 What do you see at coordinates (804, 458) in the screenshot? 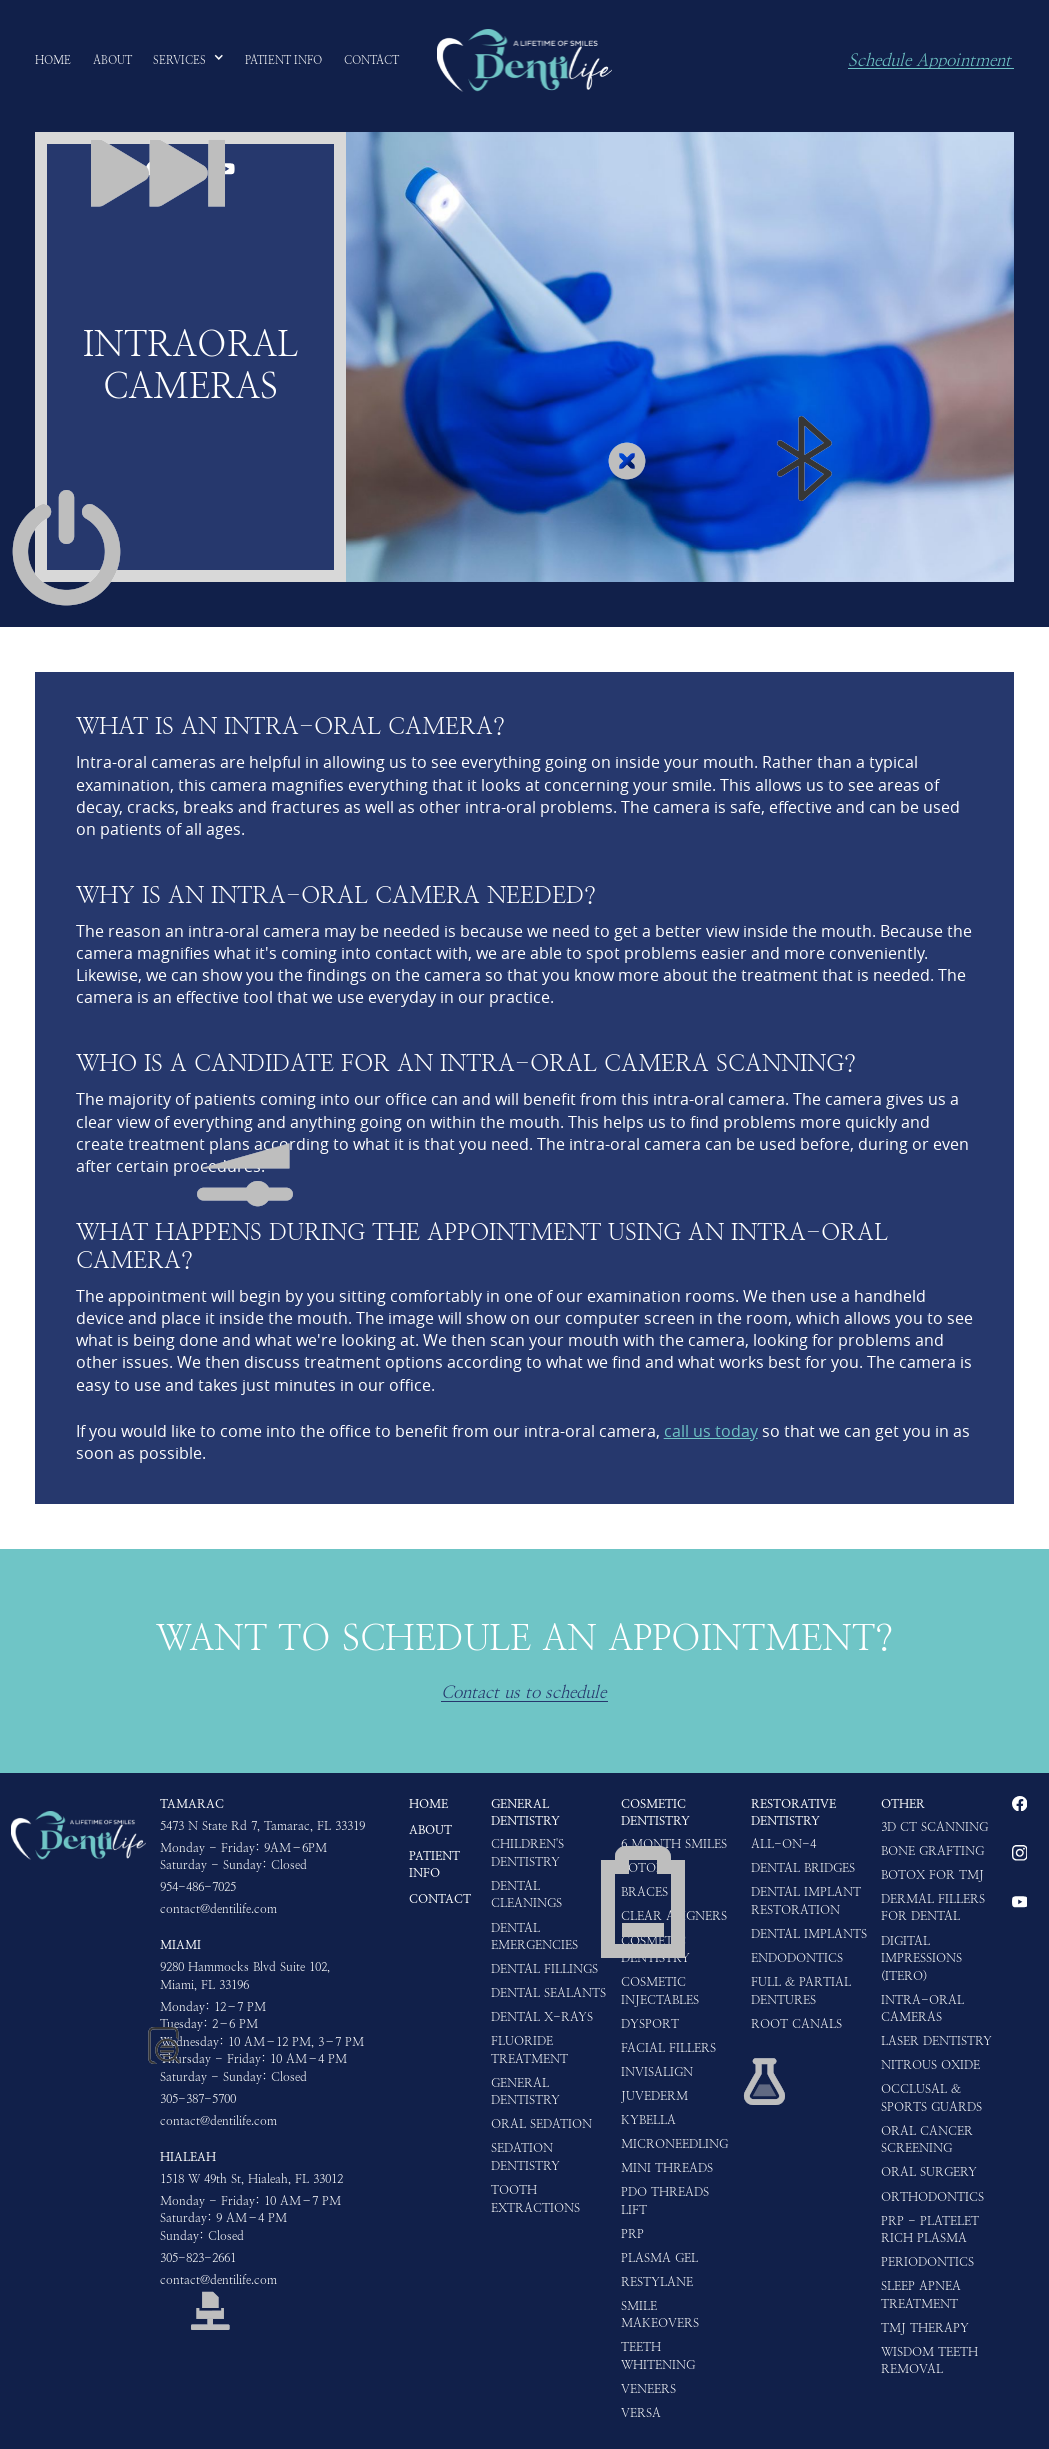
I see `access bluetooth settings` at bounding box center [804, 458].